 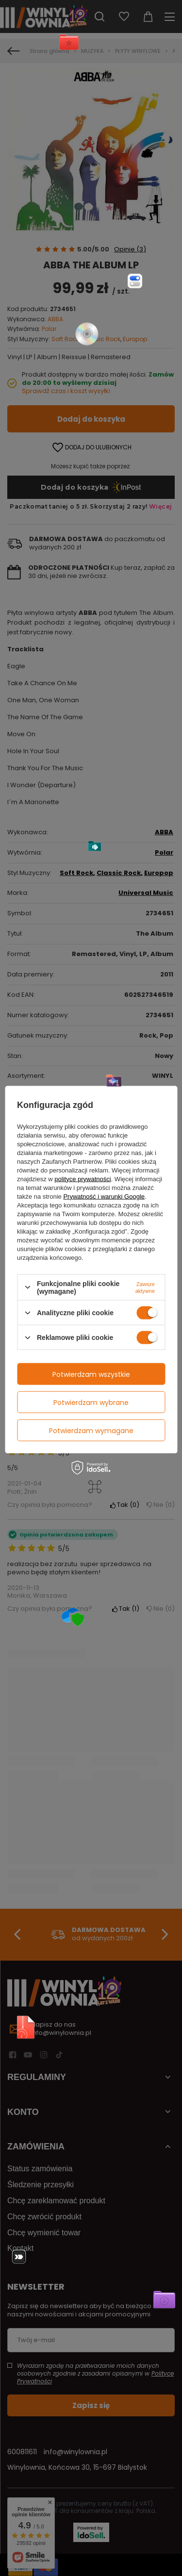 What do you see at coordinates (73, 1615) in the screenshot?
I see `OneDrive file protected by cloud security` at bounding box center [73, 1615].